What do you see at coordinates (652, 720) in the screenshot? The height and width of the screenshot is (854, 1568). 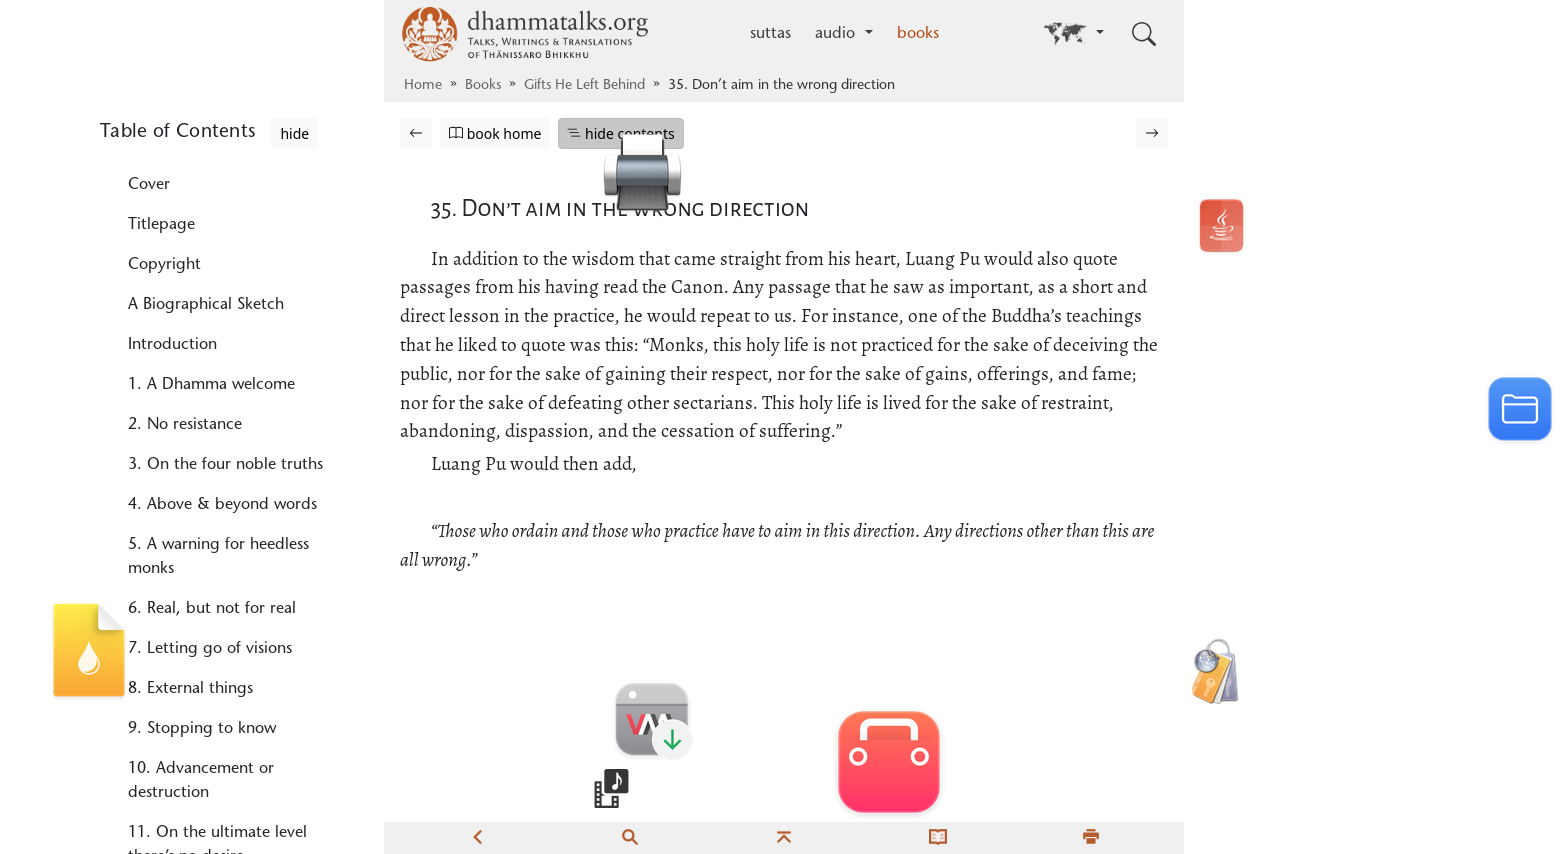 I see `install a new virtual machine` at bounding box center [652, 720].